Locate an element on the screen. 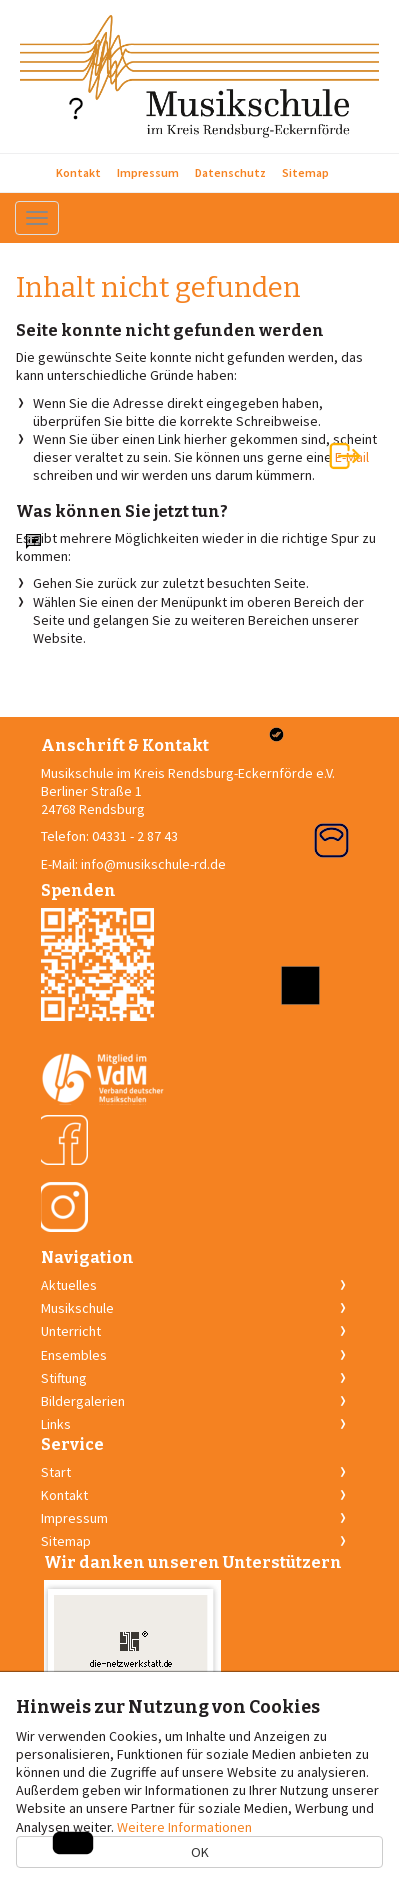 This screenshot has width=399, height=1884. log out of your account is located at coordinates (345, 456).